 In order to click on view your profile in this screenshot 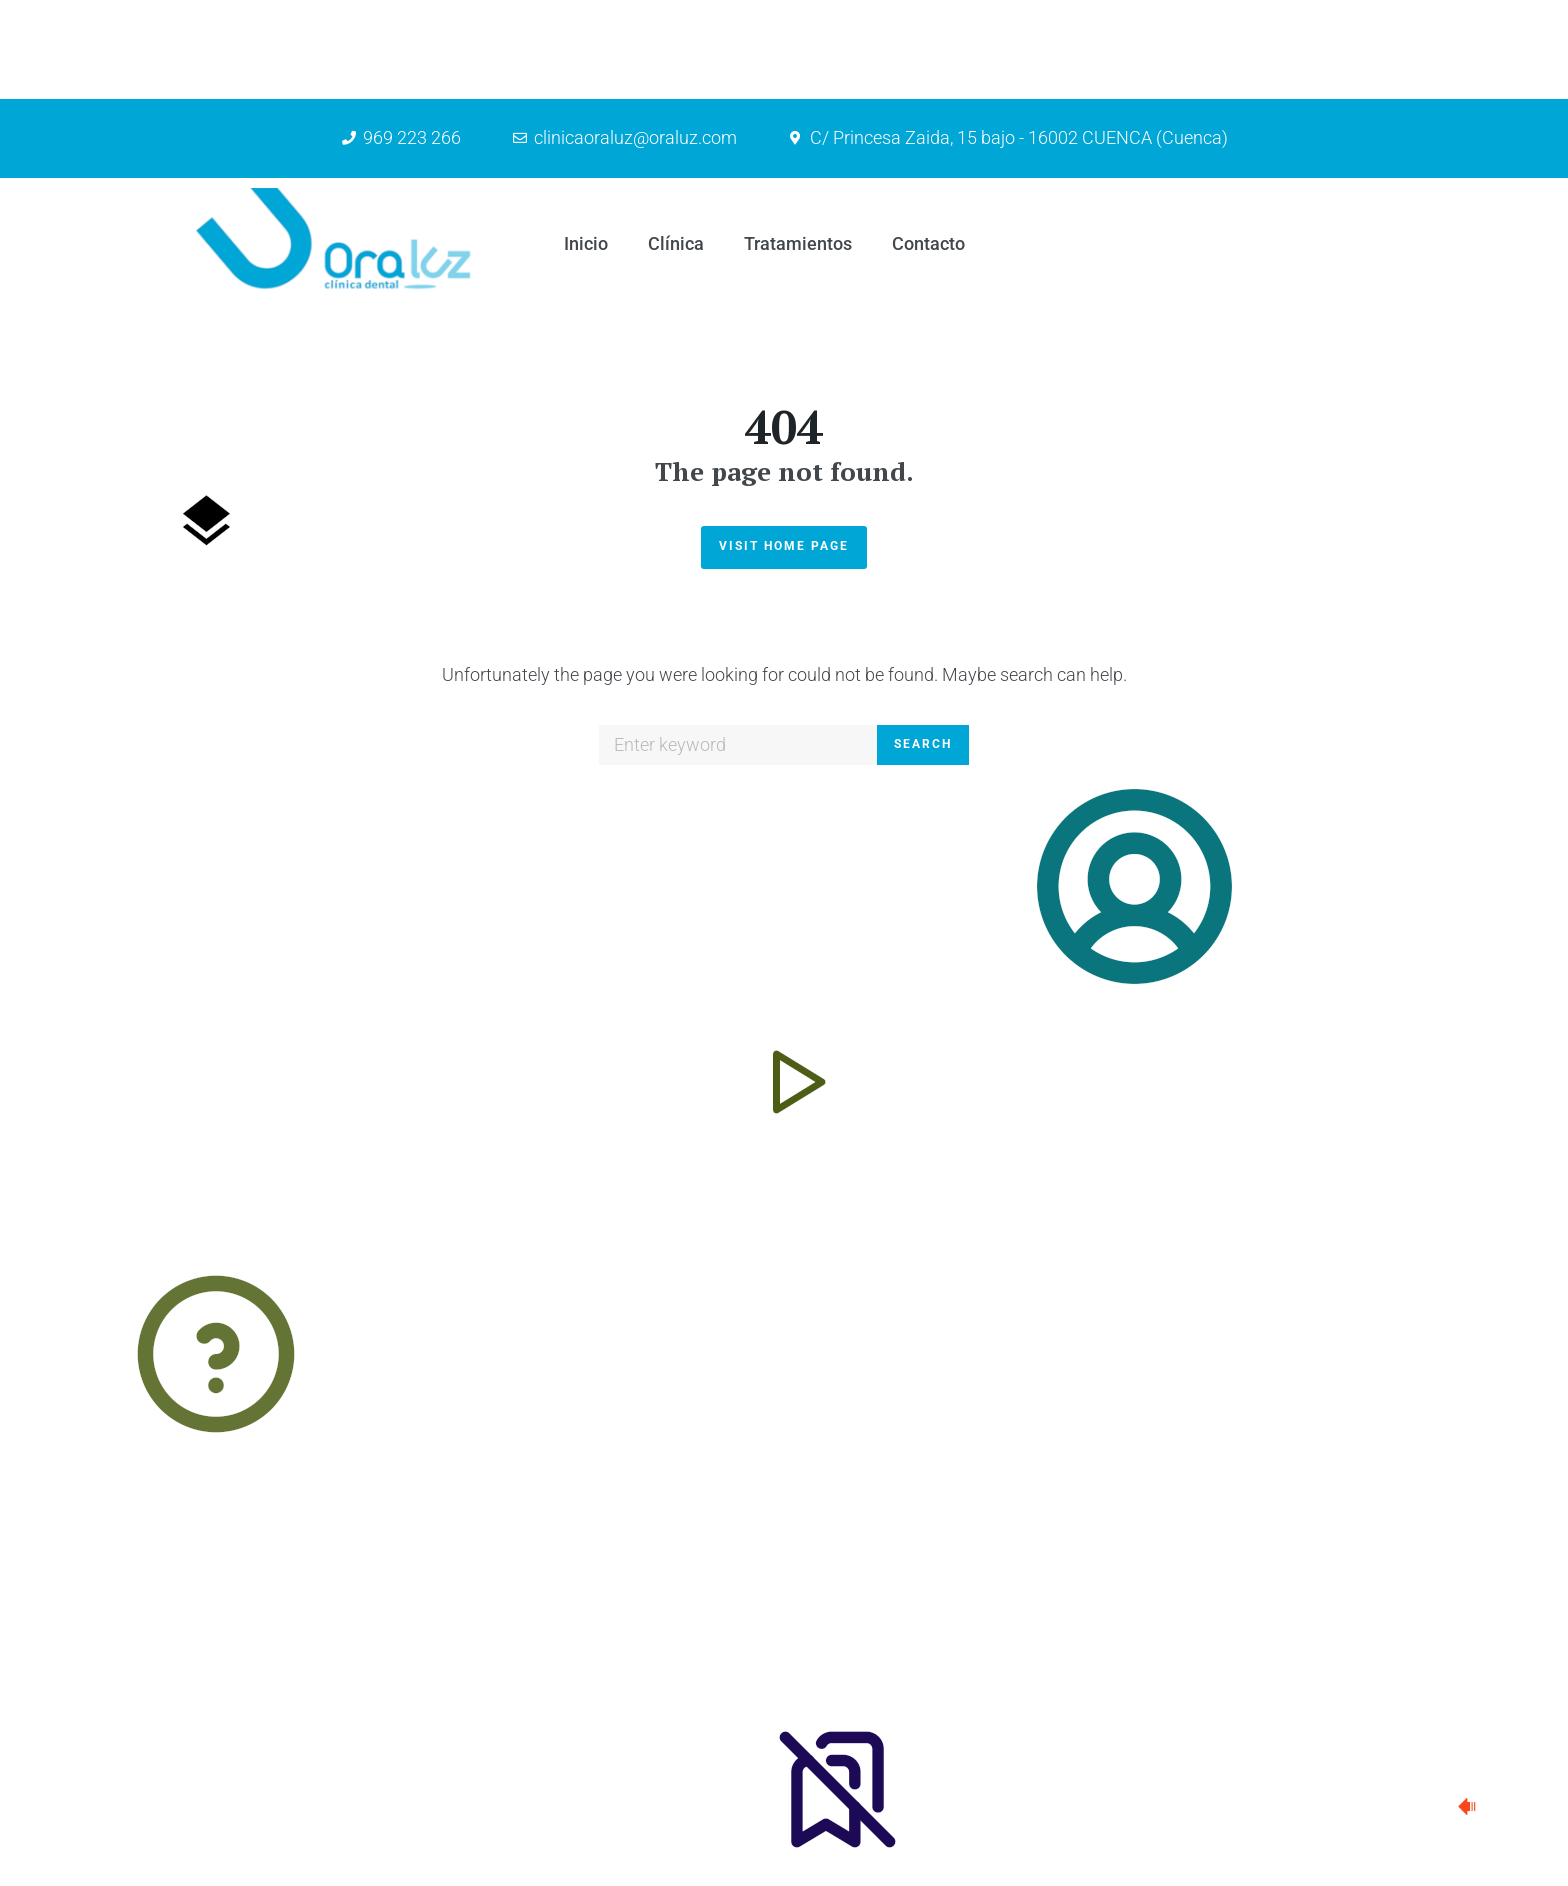, I will do `click(1134, 886)`.